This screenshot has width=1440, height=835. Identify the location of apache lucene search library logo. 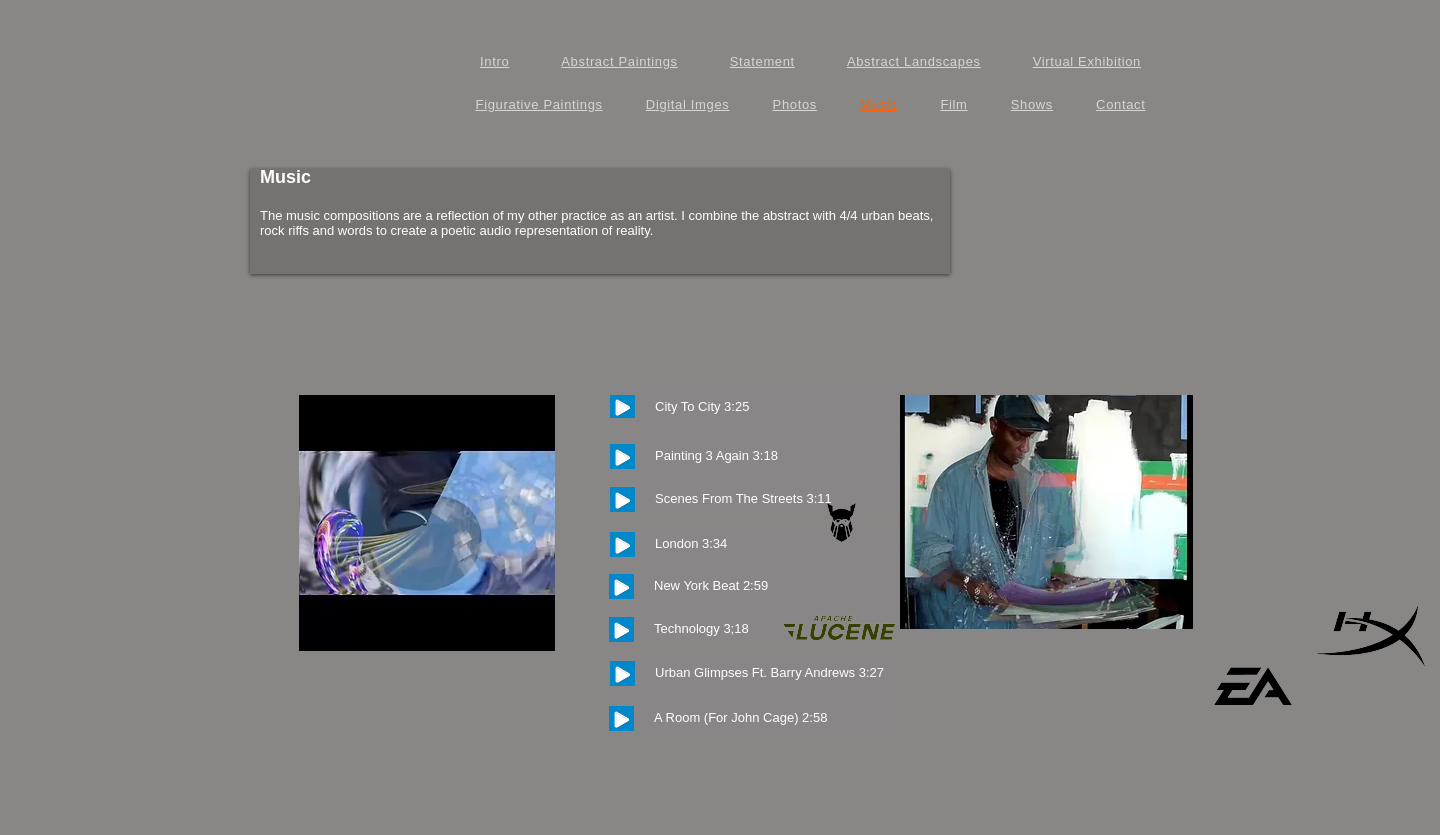
(840, 628).